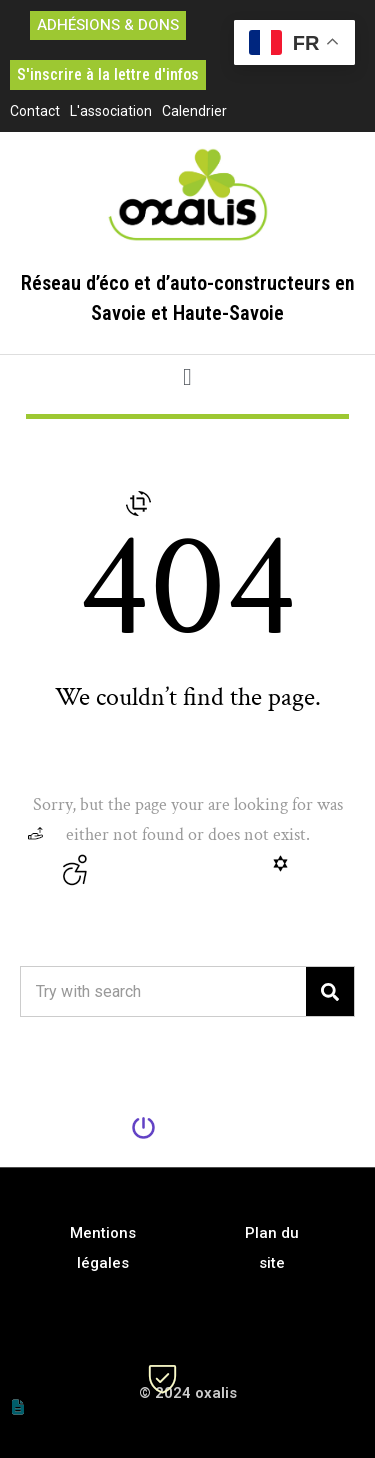  I want to click on rotate and crop an image, so click(138, 503).